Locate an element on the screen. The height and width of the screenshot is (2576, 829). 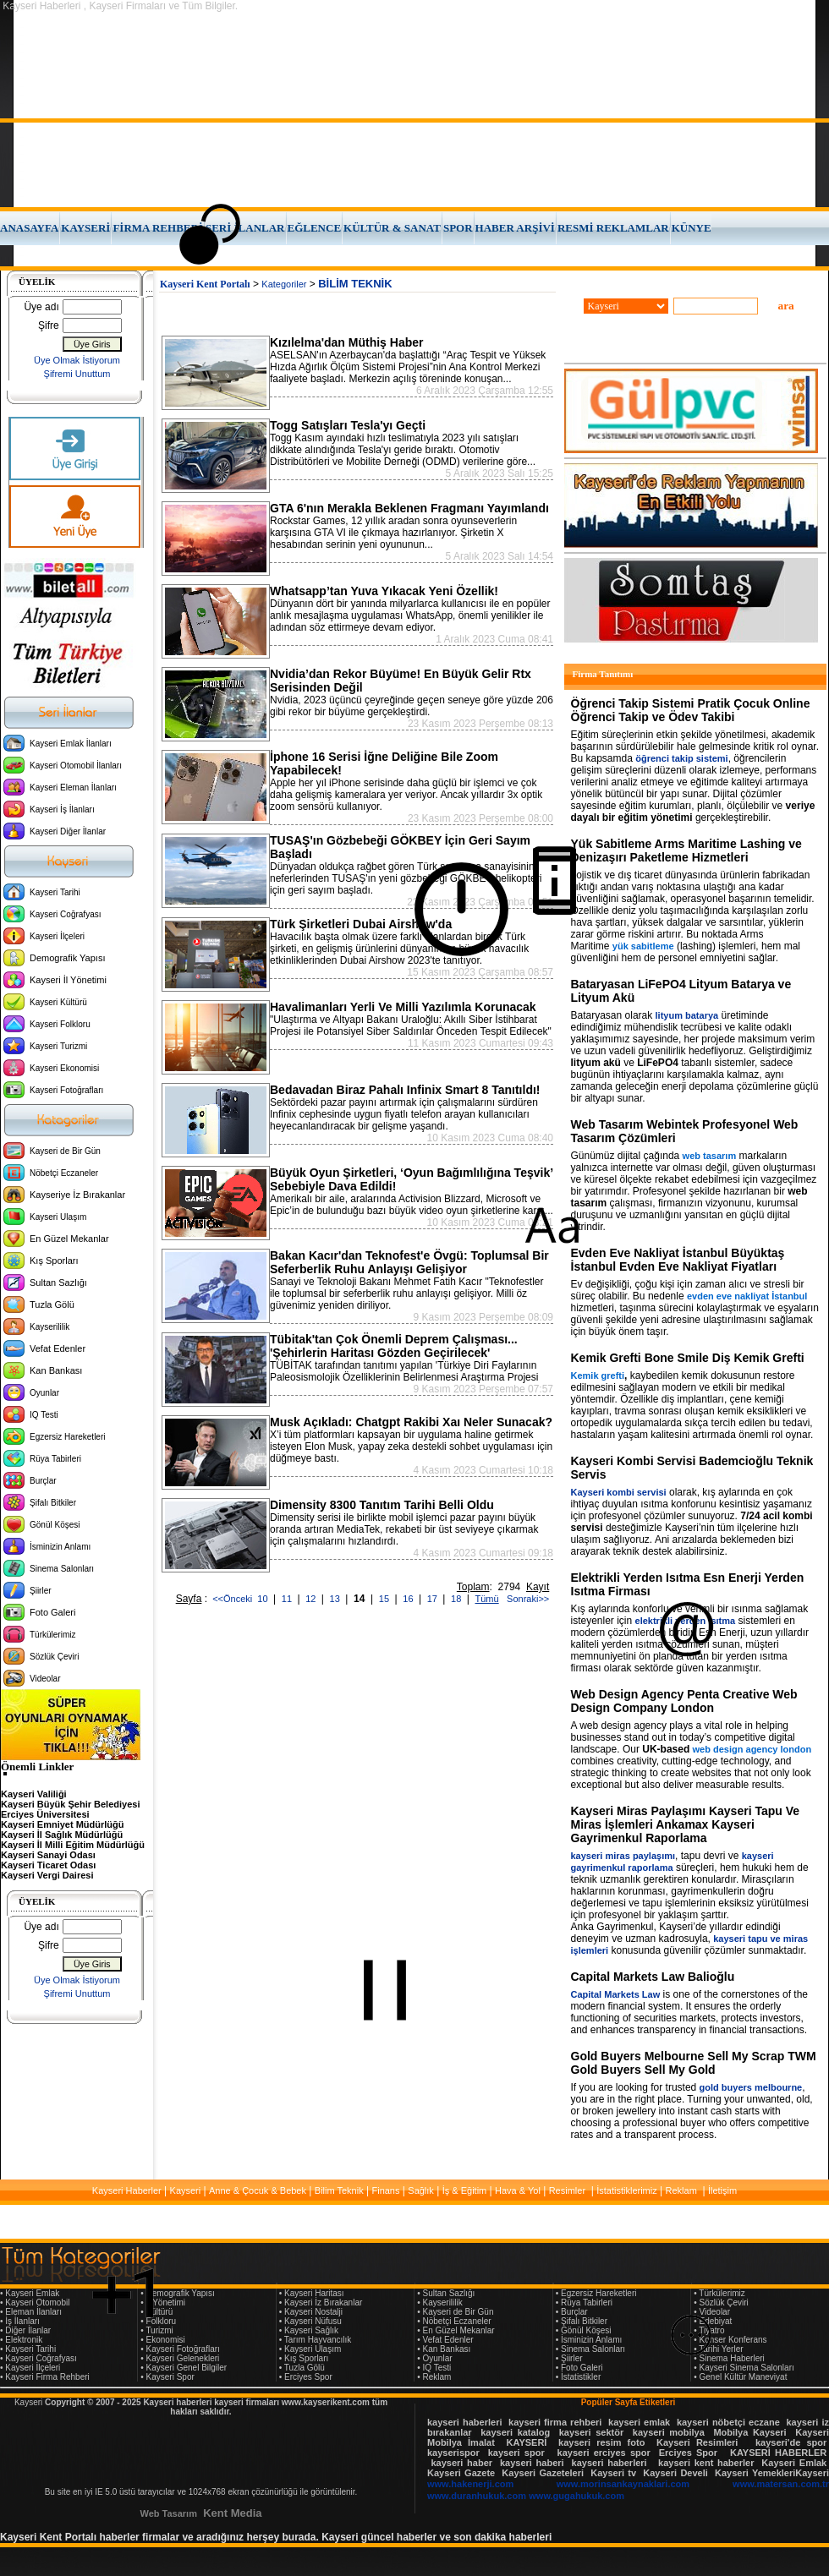
toggle case-sensitive search is located at coordinates (552, 1226).